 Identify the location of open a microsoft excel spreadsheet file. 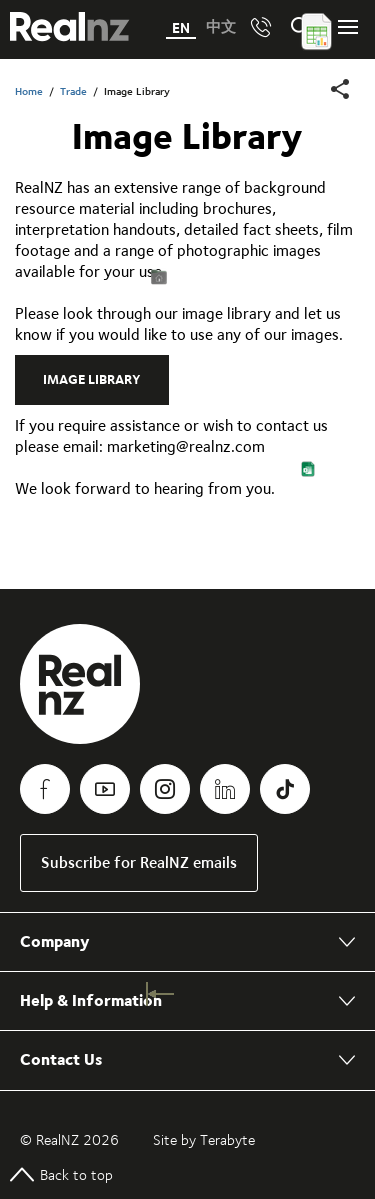
(308, 469).